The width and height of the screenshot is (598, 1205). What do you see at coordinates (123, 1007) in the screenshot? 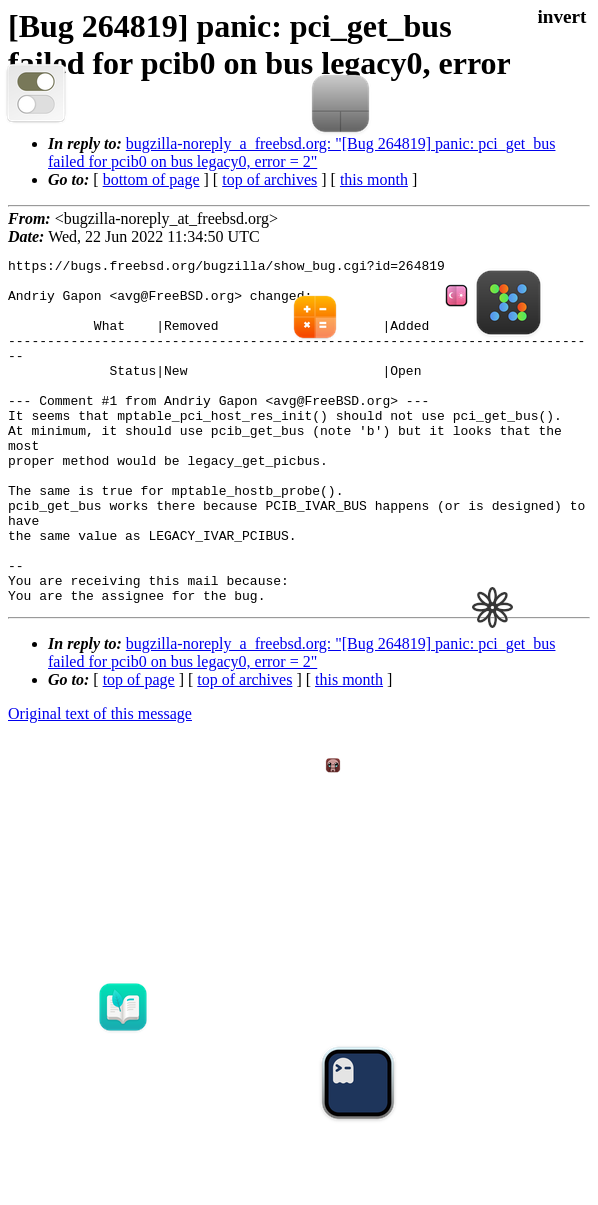
I see `open foliate e-book reader app` at bounding box center [123, 1007].